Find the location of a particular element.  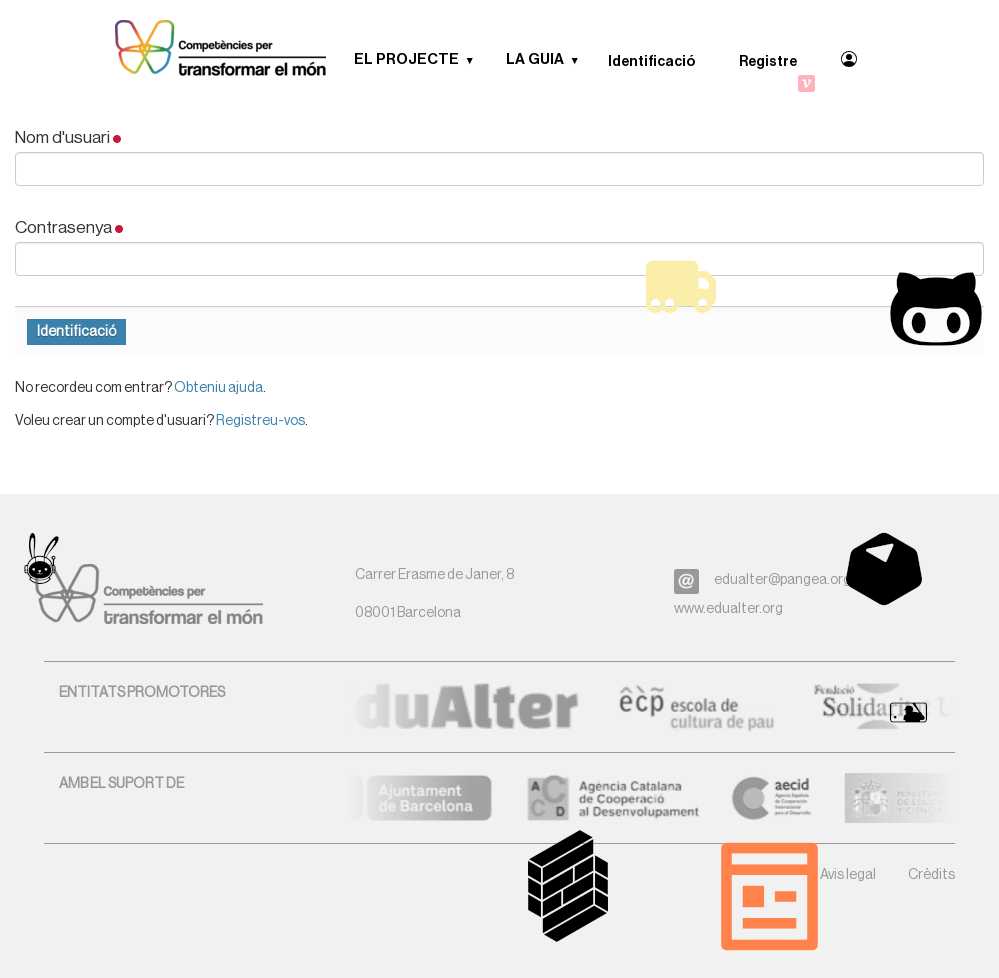

open the MLB app is located at coordinates (908, 712).